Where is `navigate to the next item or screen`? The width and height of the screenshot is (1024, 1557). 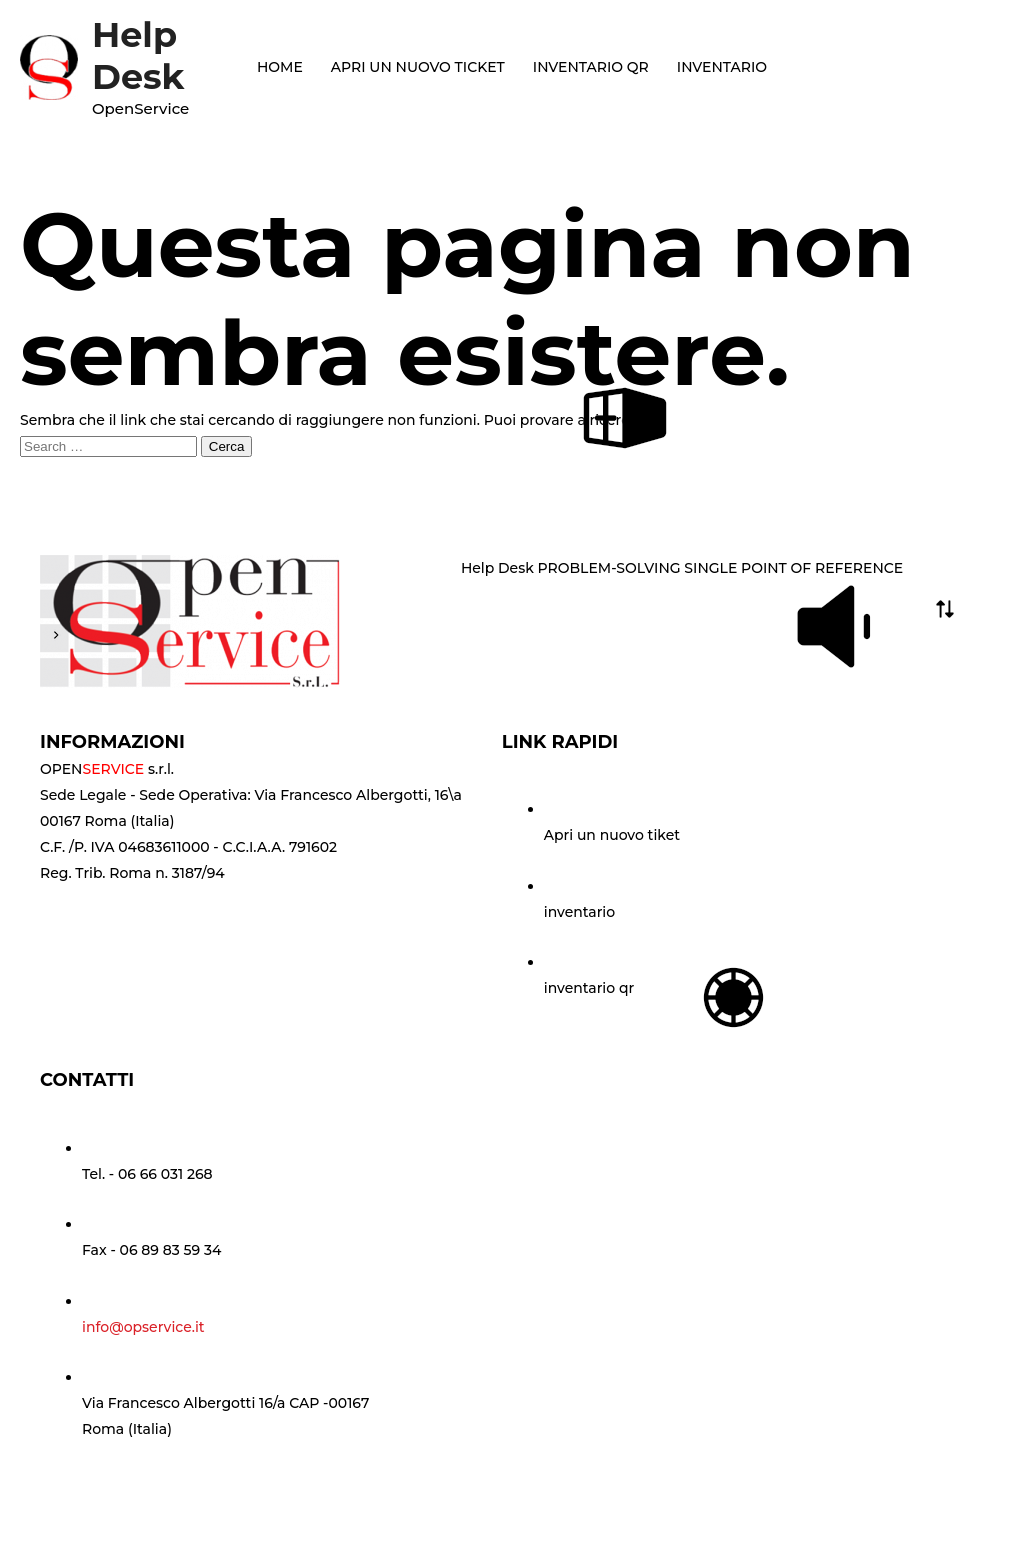
navigate to the next item or screen is located at coordinates (56, 635).